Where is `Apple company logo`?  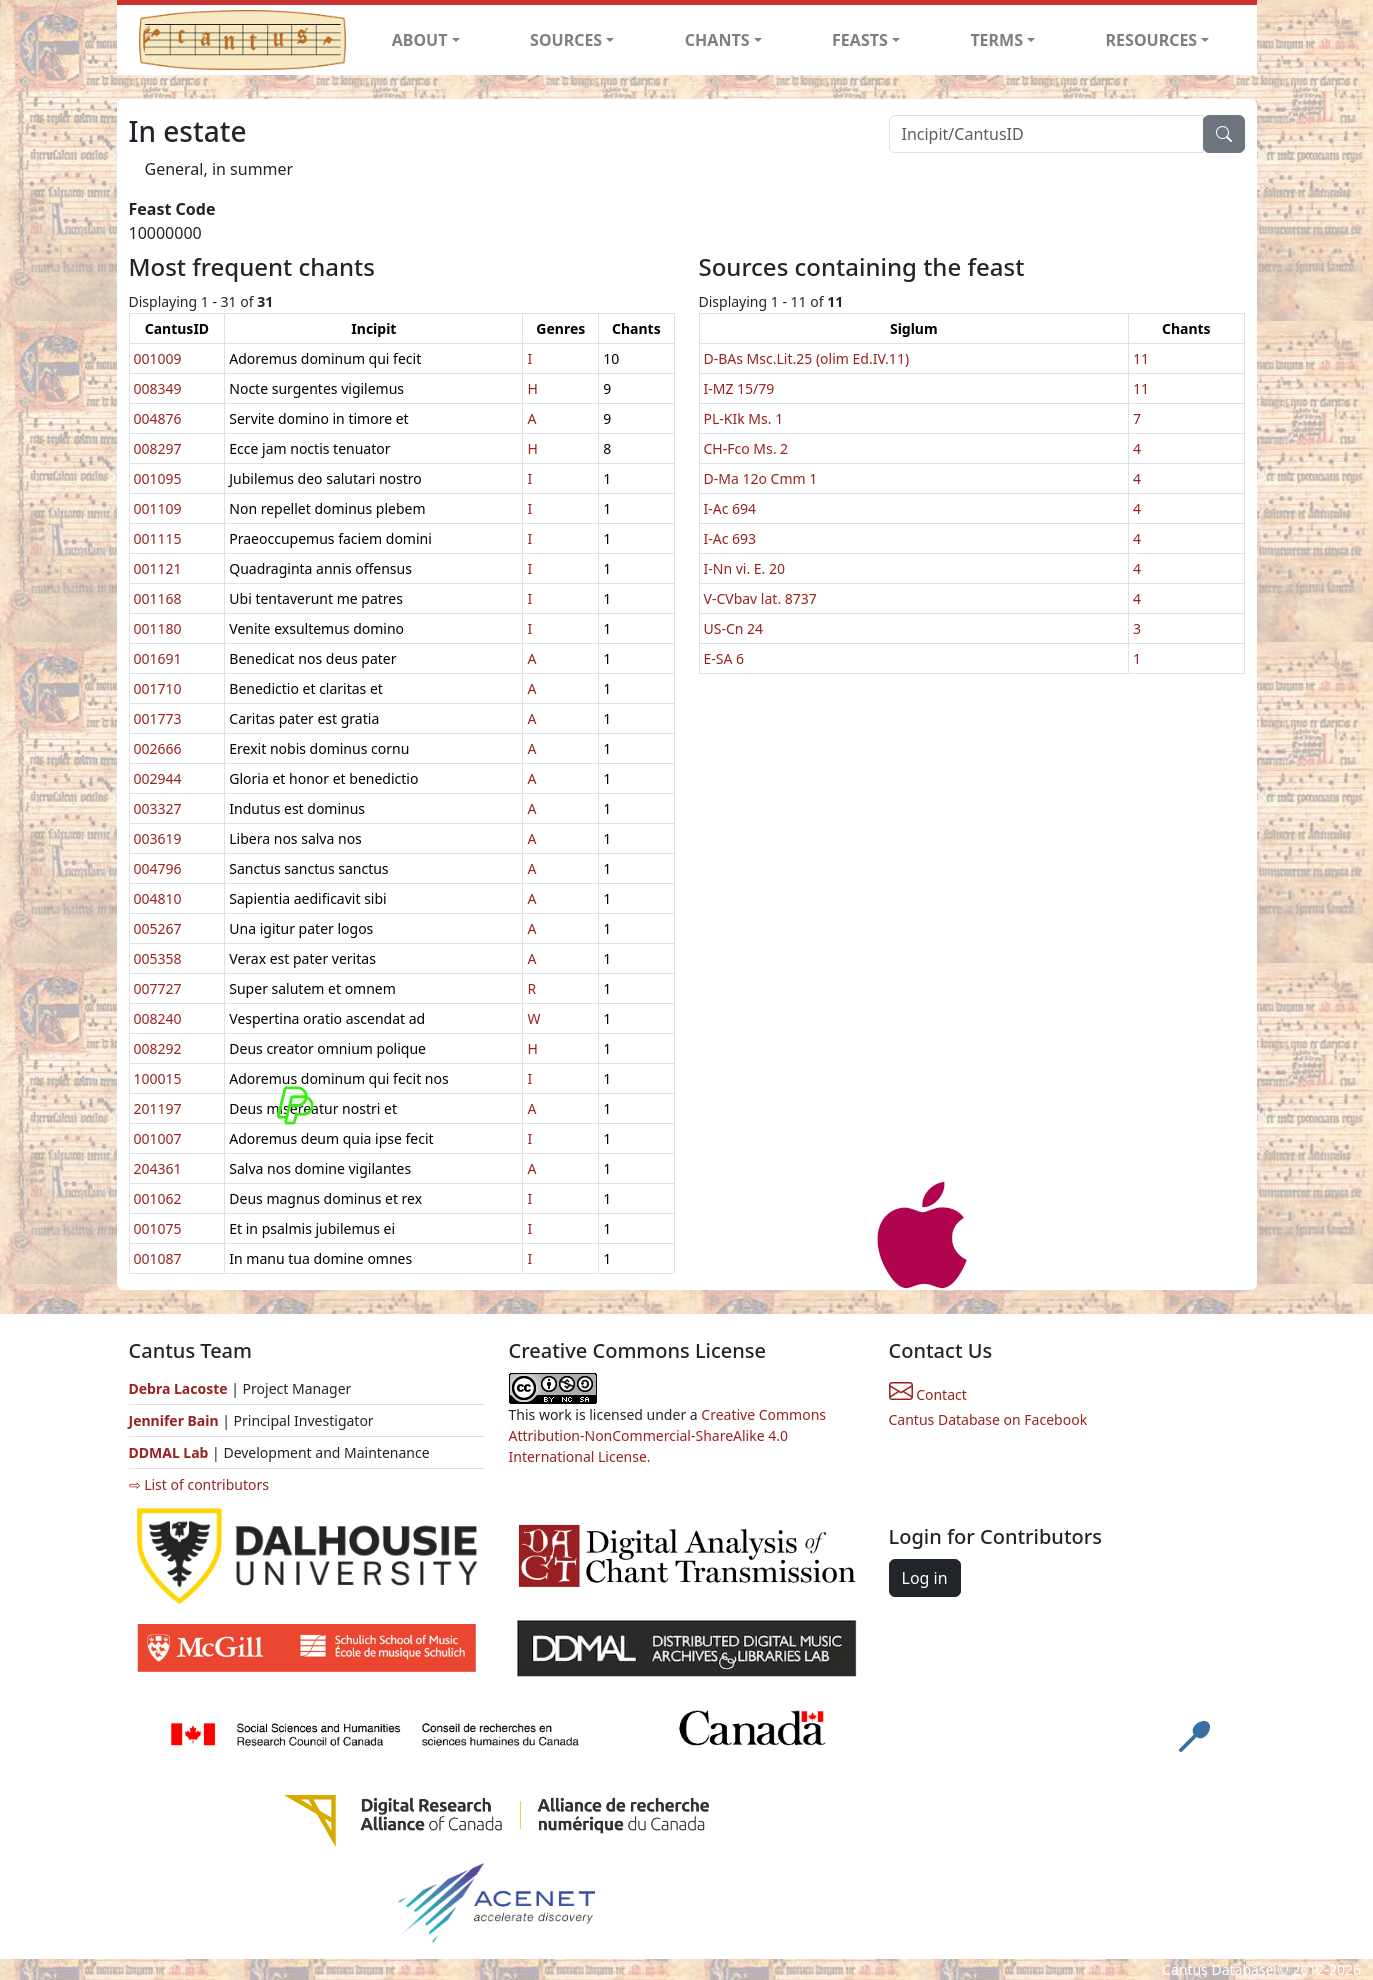 Apple company logo is located at coordinates (922, 1235).